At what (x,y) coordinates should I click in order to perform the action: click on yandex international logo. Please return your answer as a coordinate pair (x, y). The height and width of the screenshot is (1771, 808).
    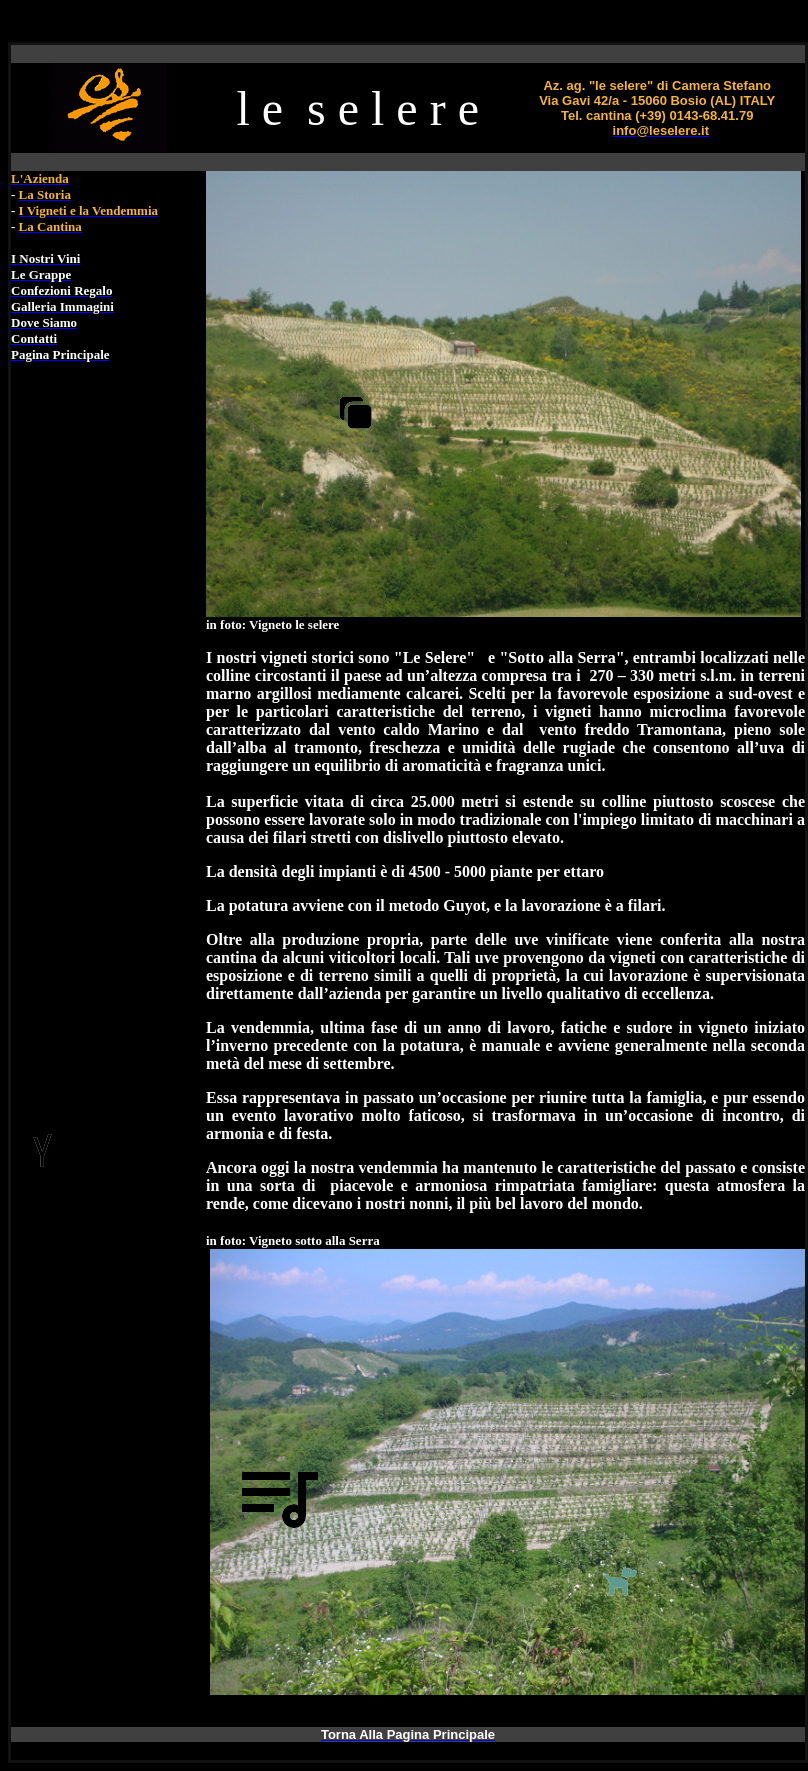
    Looking at the image, I should click on (42, 1150).